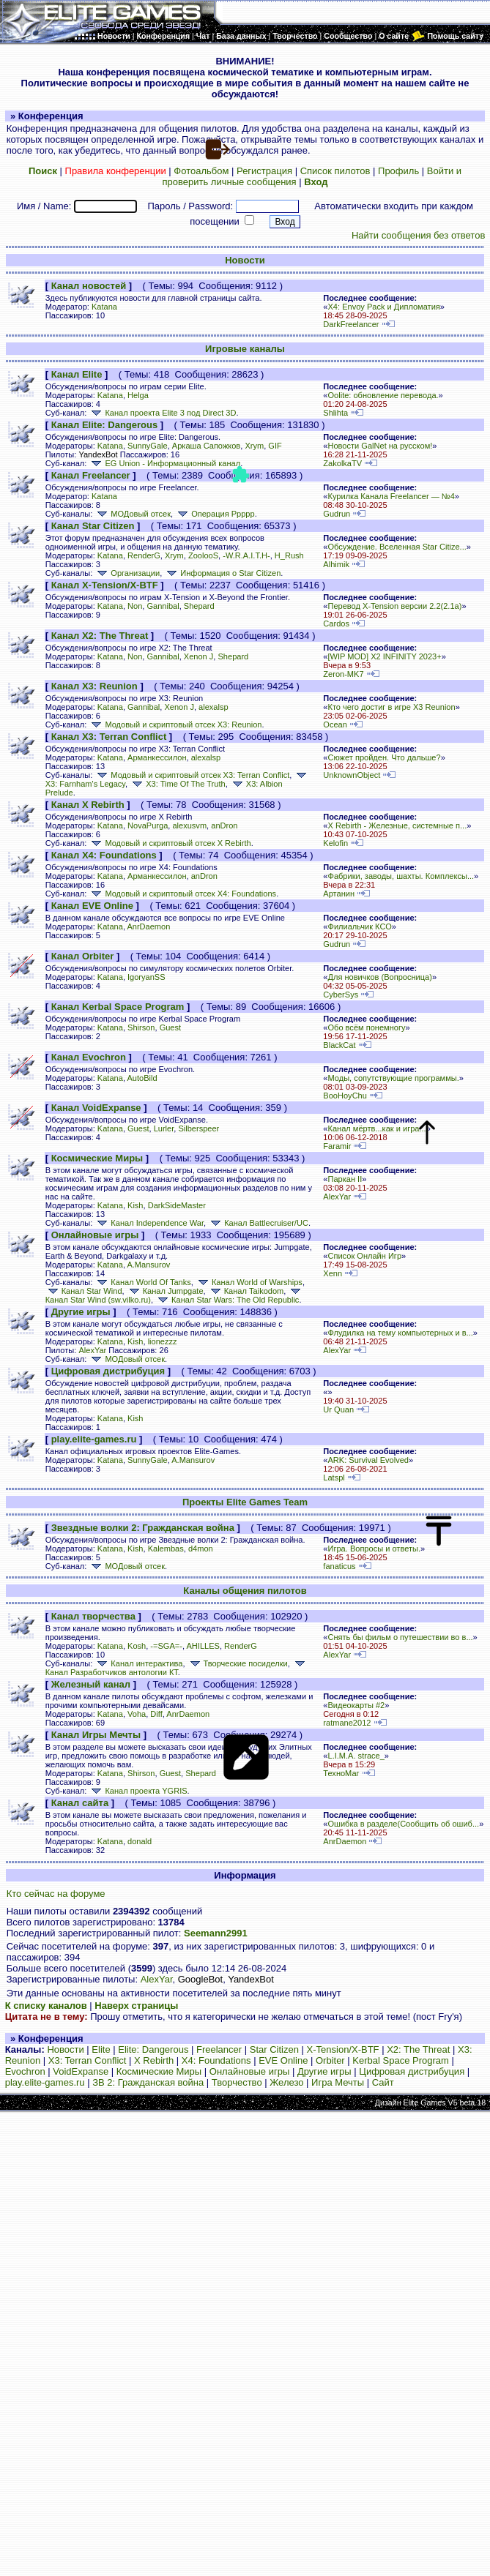 The height and width of the screenshot is (2576, 490). What do you see at coordinates (439, 1531) in the screenshot?
I see `indicates kazakhstani tenge currency` at bounding box center [439, 1531].